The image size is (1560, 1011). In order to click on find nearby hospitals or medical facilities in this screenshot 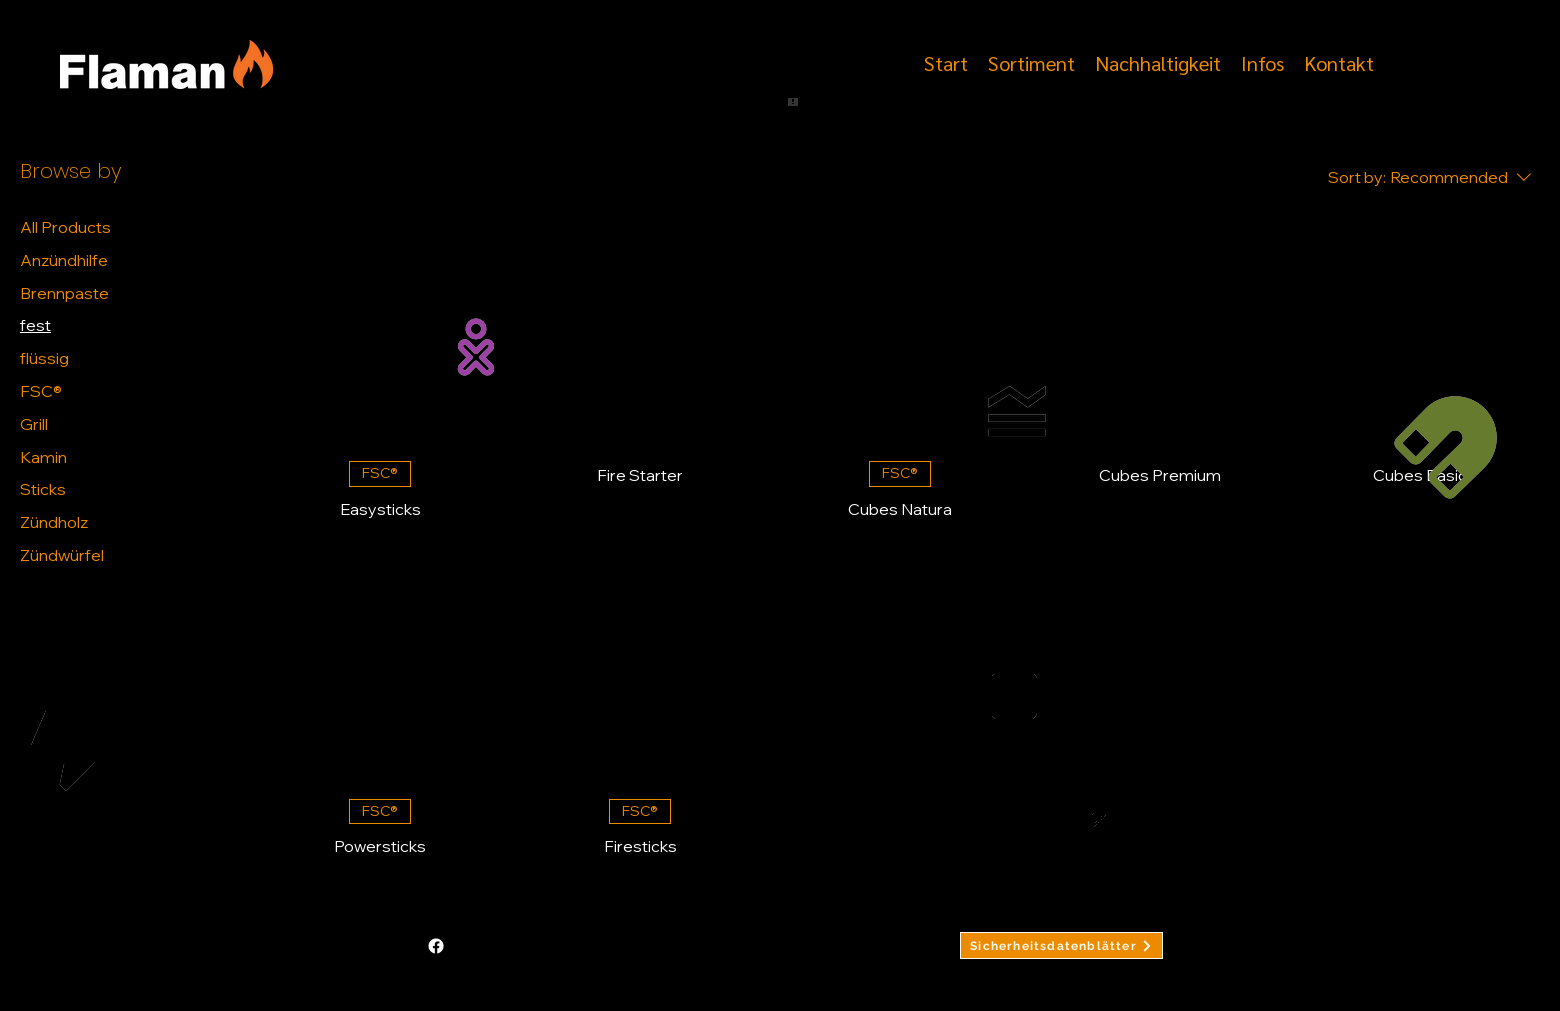, I will do `click(1014, 696)`.